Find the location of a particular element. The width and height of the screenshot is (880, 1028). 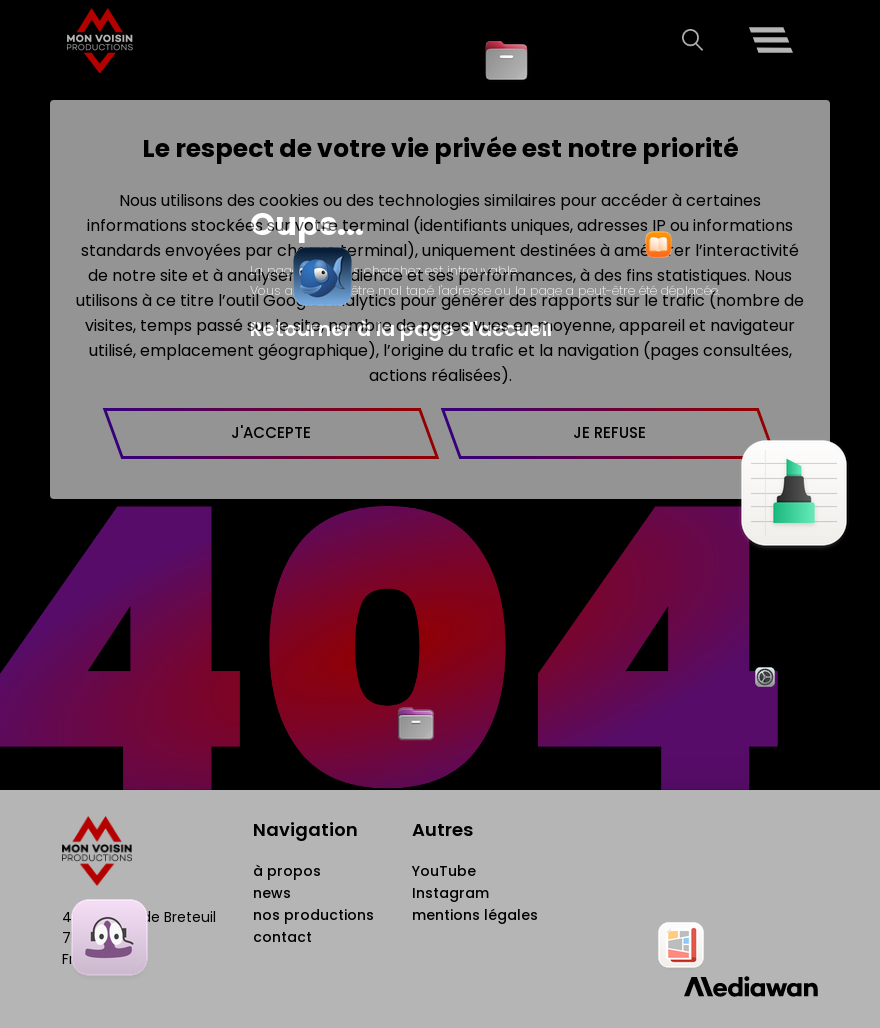

open marker app for highlighting and annotating documents is located at coordinates (794, 493).